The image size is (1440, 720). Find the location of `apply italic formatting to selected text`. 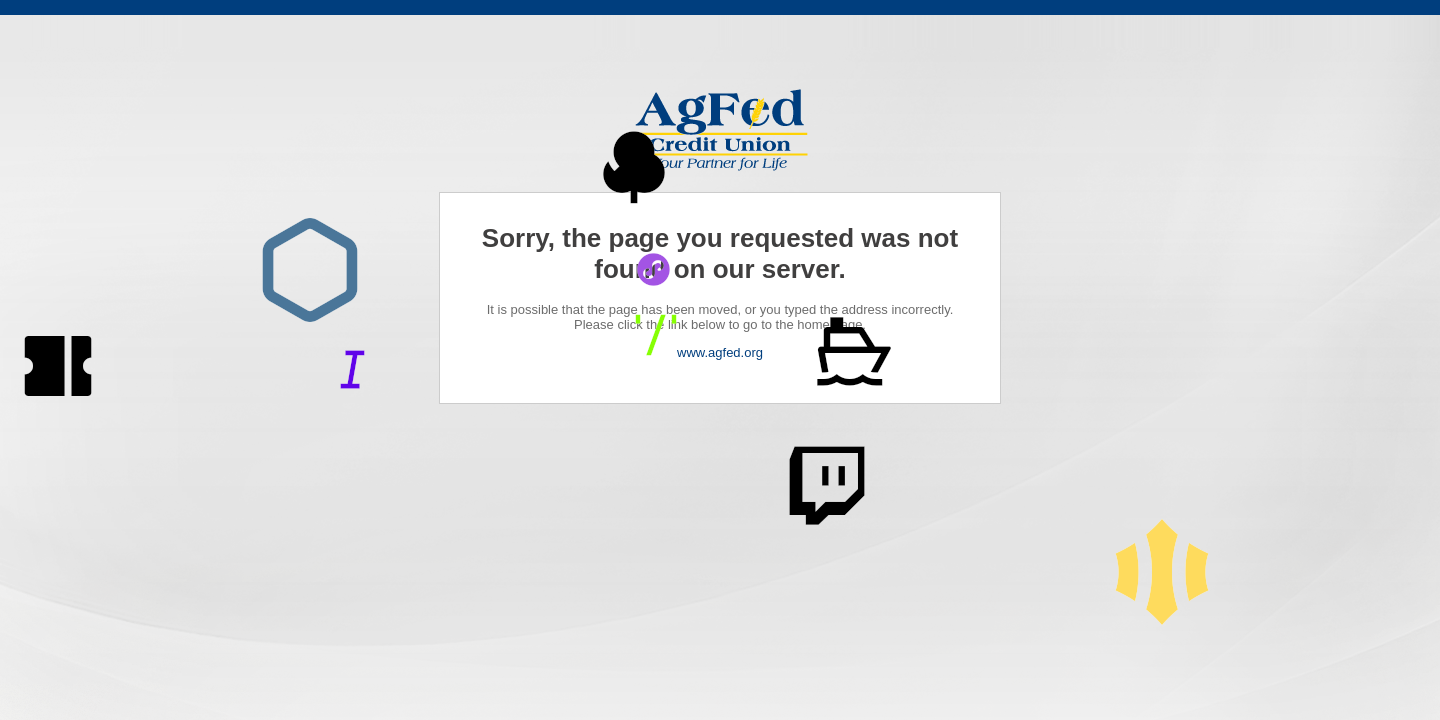

apply italic formatting to selected text is located at coordinates (352, 369).